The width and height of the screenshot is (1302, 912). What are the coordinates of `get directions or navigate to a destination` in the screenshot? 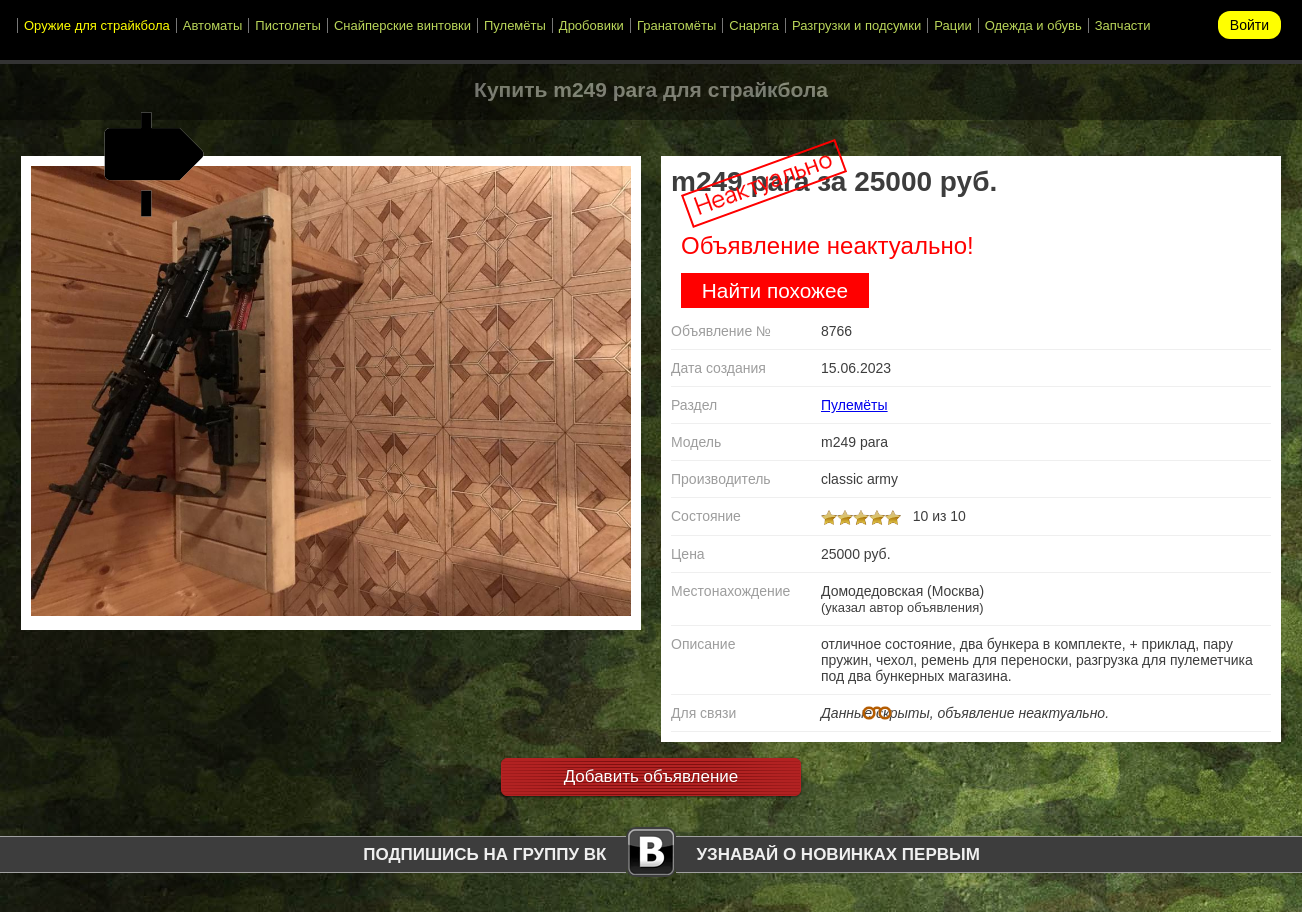 It's located at (151, 164).